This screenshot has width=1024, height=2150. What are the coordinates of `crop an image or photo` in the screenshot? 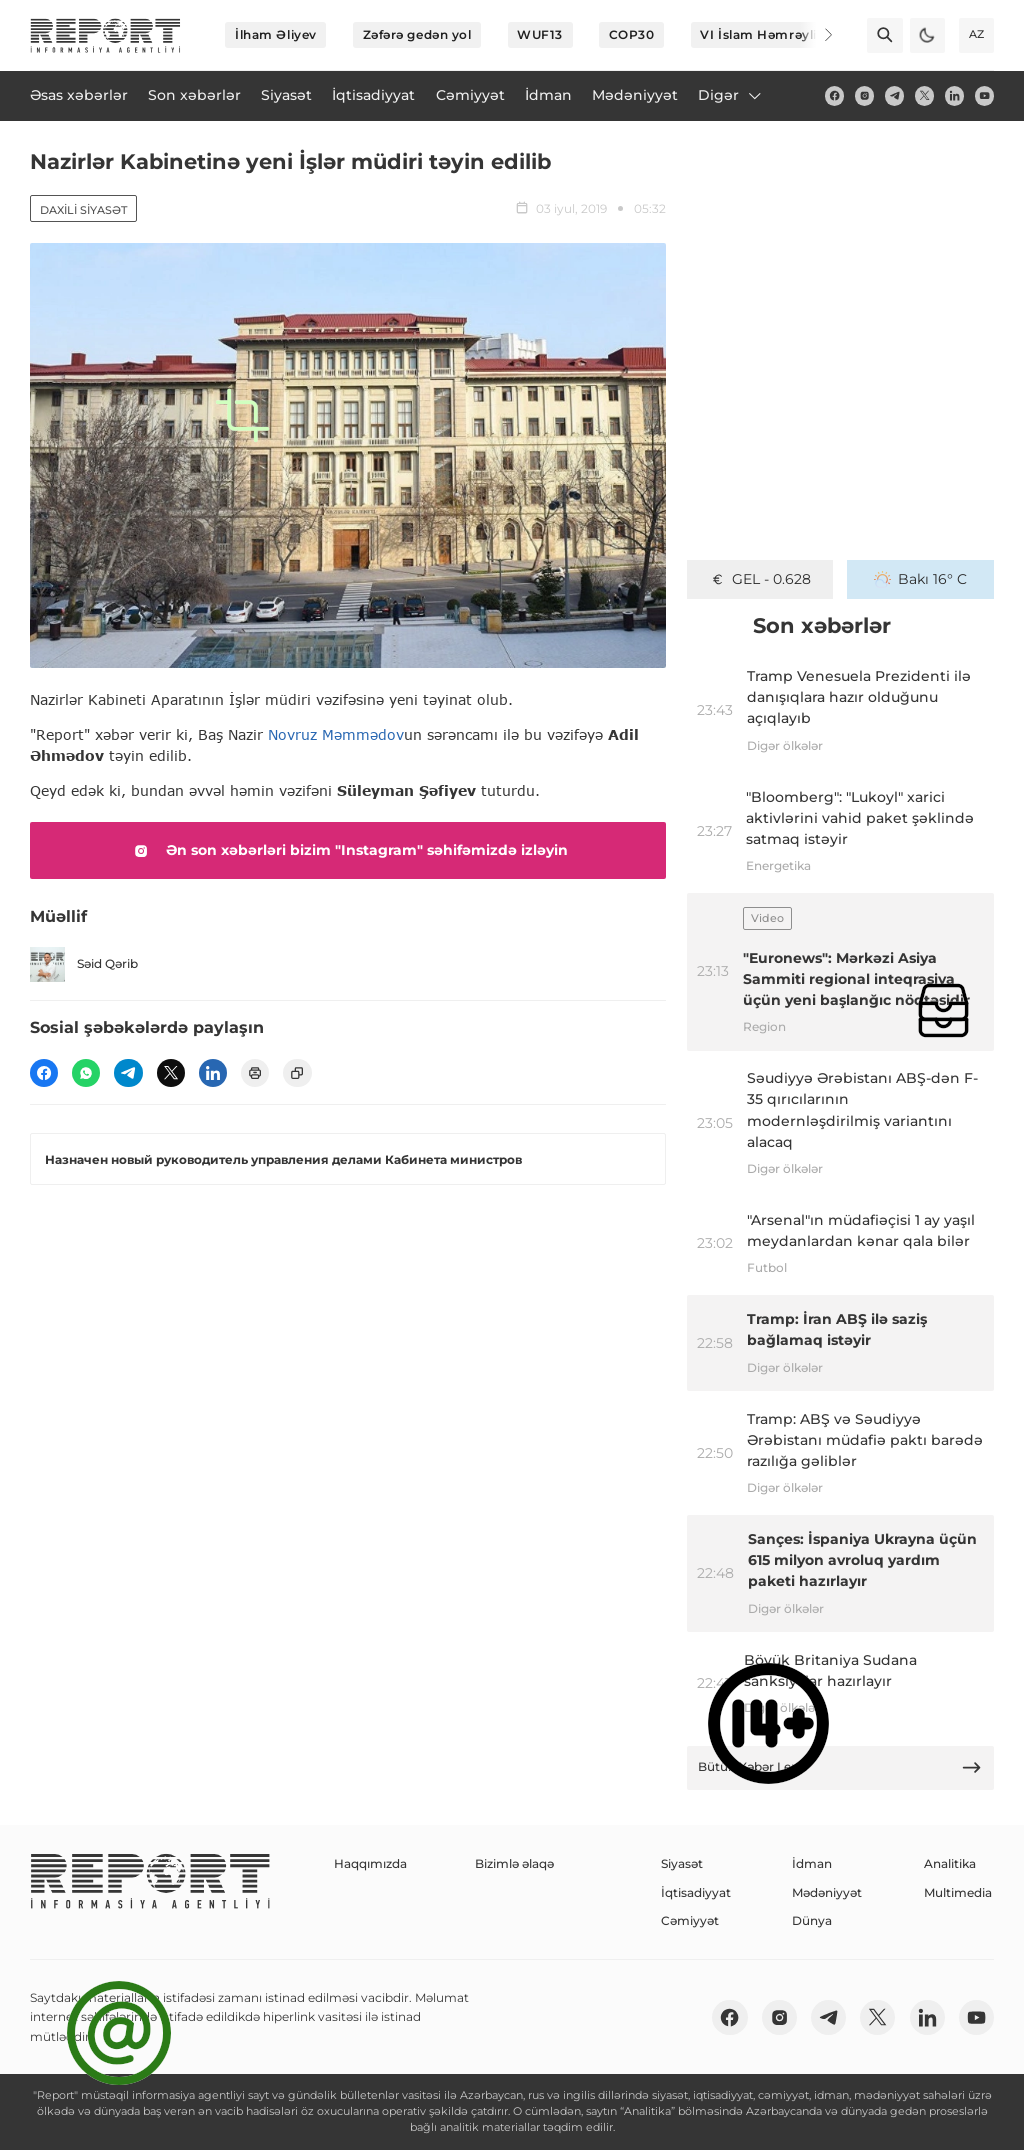 It's located at (242, 415).